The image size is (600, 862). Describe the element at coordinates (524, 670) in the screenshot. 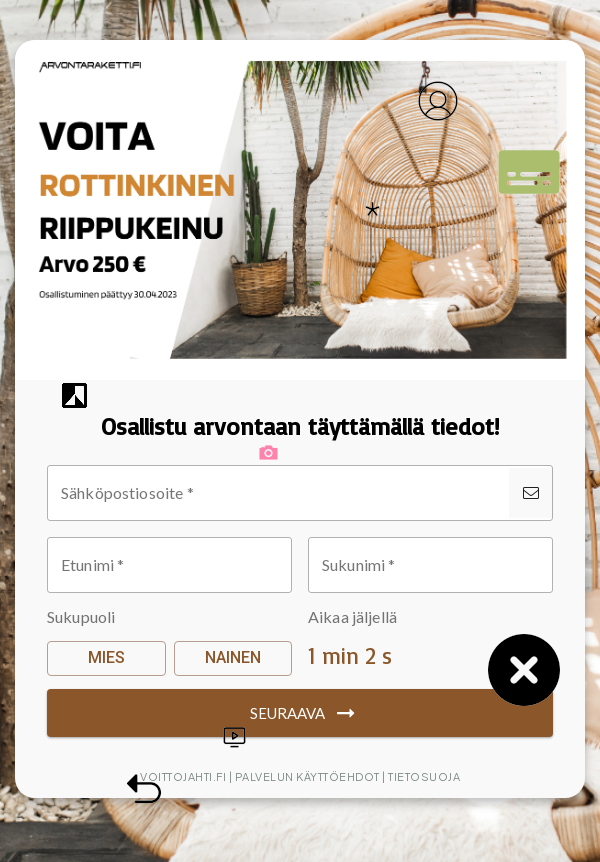

I see `close or dismiss a dialog` at that location.